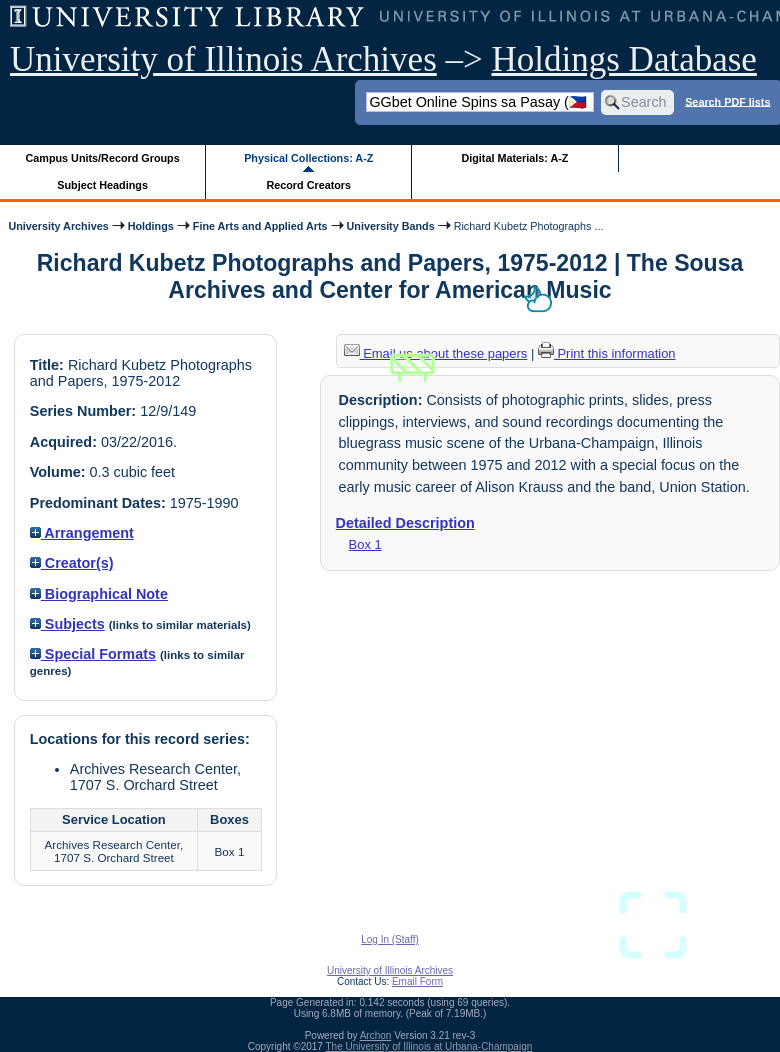 The height and width of the screenshot is (1052, 780). I want to click on crop or resize an image, so click(653, 925).